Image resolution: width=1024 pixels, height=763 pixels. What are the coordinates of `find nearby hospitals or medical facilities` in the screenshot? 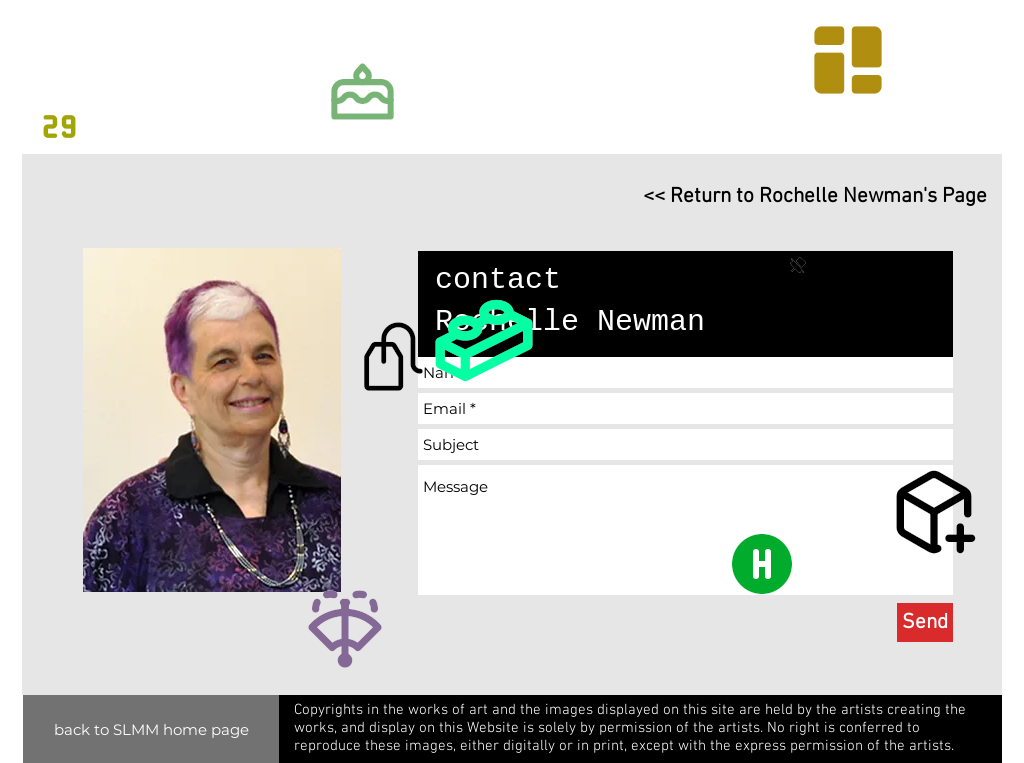 It's located at (762, 564).